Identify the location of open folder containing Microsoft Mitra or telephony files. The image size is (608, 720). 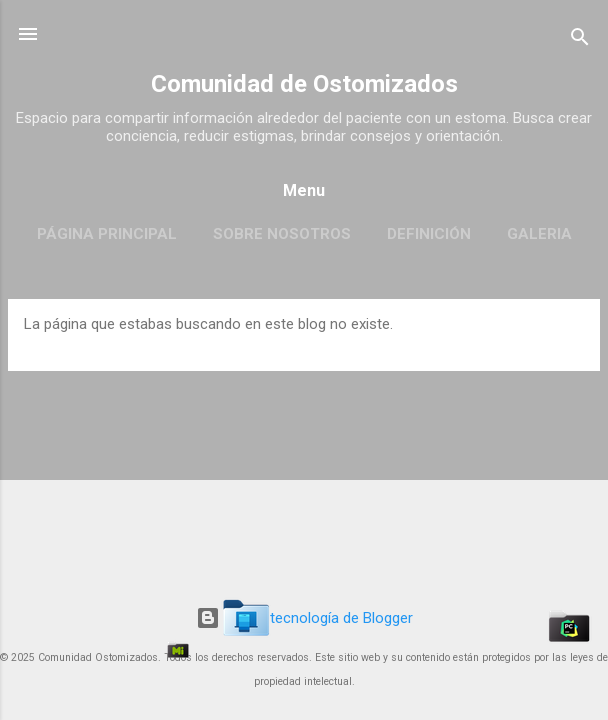
(246, 619).